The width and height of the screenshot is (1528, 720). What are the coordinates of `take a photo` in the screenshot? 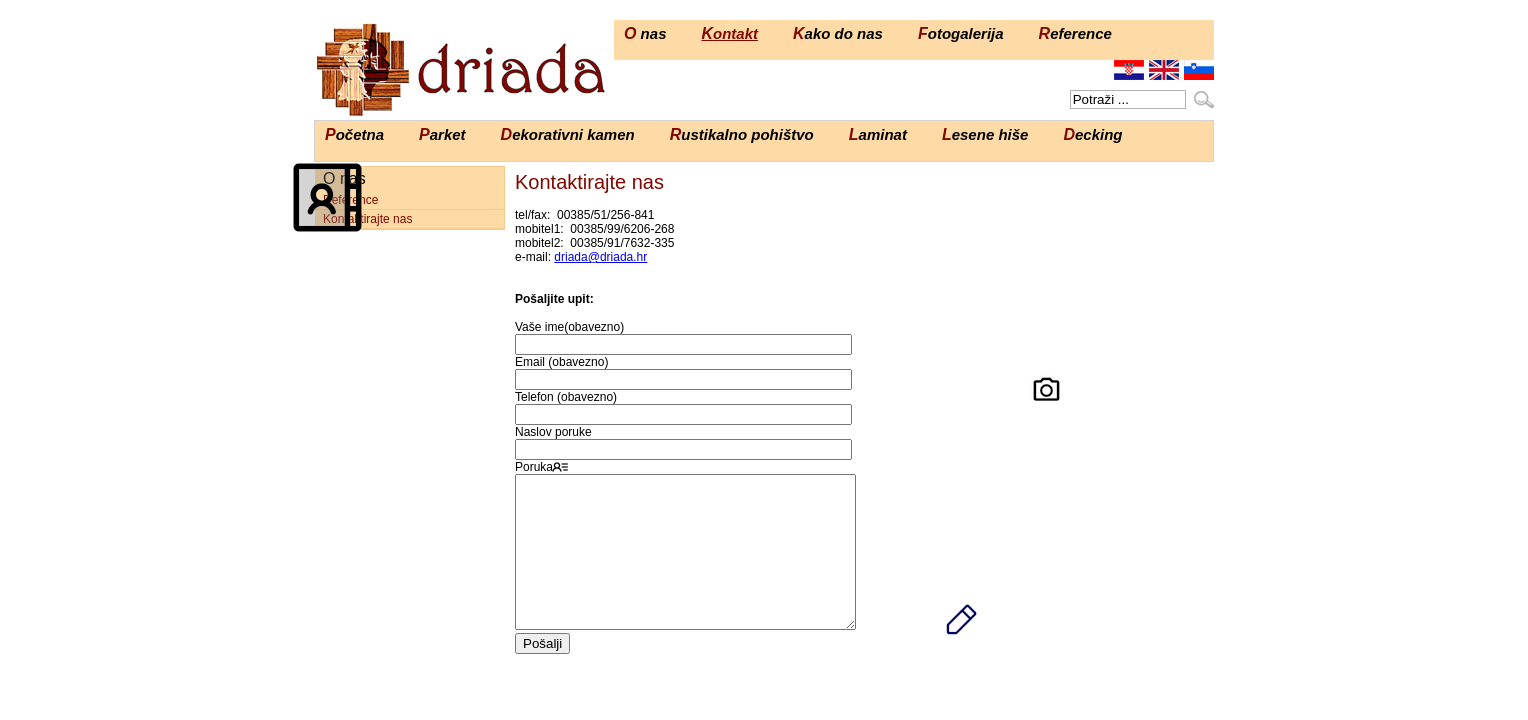 It's located at (1046, 390).